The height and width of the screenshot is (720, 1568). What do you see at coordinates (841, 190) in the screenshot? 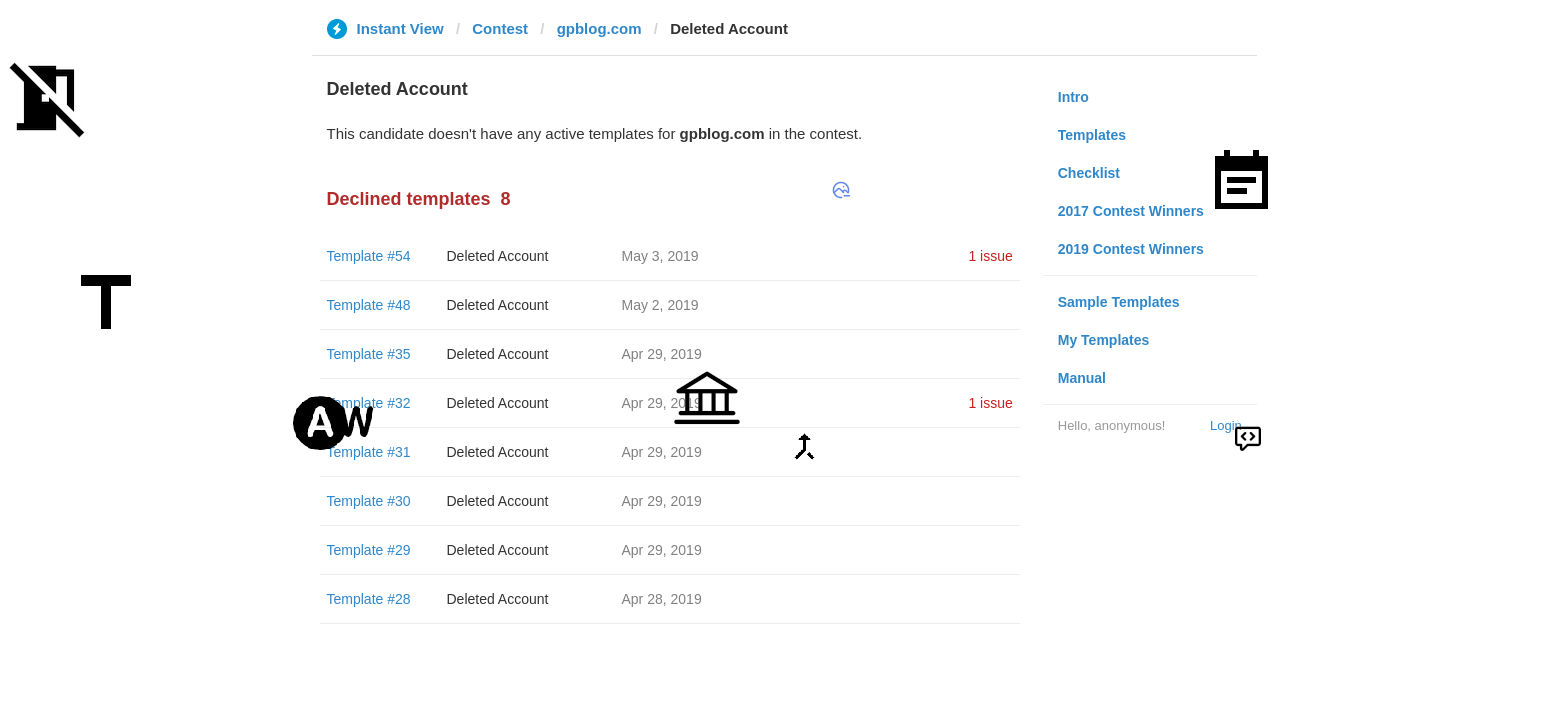
I see `remove a photo from your collection` at bounding box center [841, 190].